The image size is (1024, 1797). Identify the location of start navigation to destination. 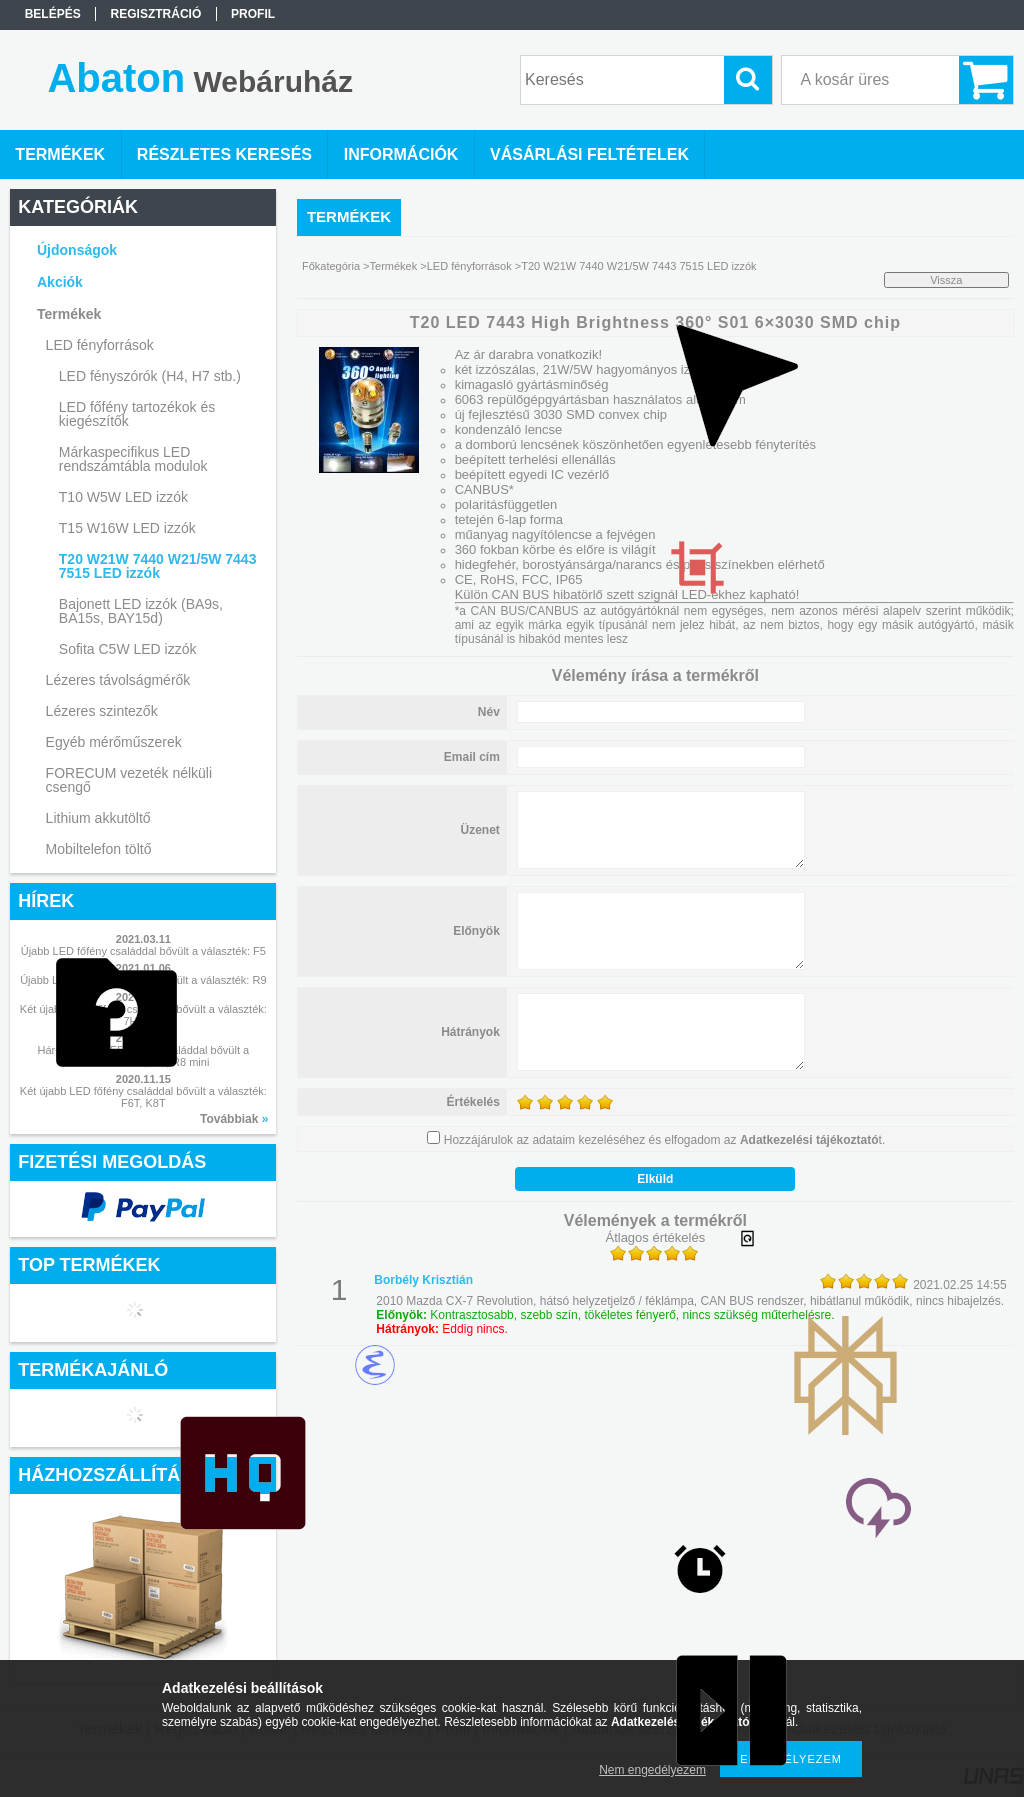
(736, 384).